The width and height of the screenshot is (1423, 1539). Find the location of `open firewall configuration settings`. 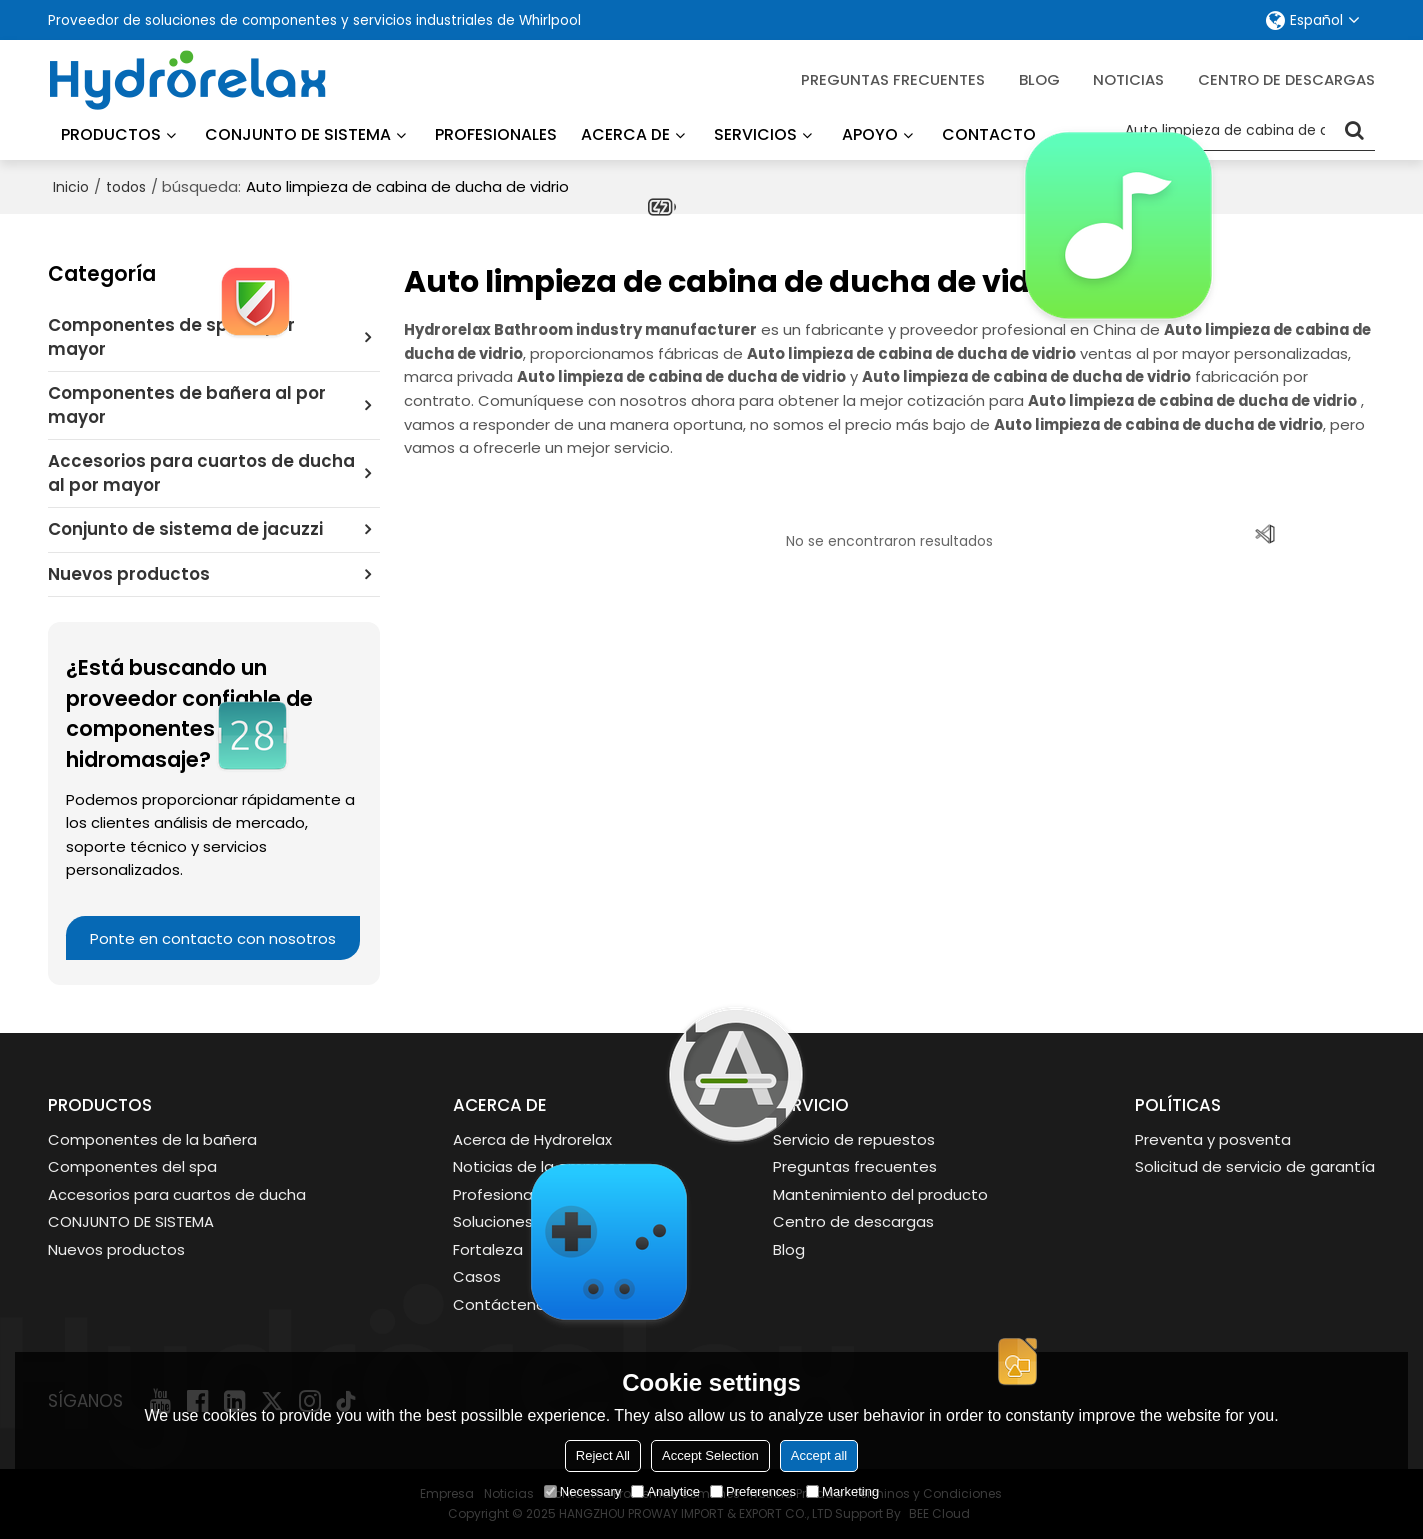

open firewall configuration settings is located at coordinates (255, 301).